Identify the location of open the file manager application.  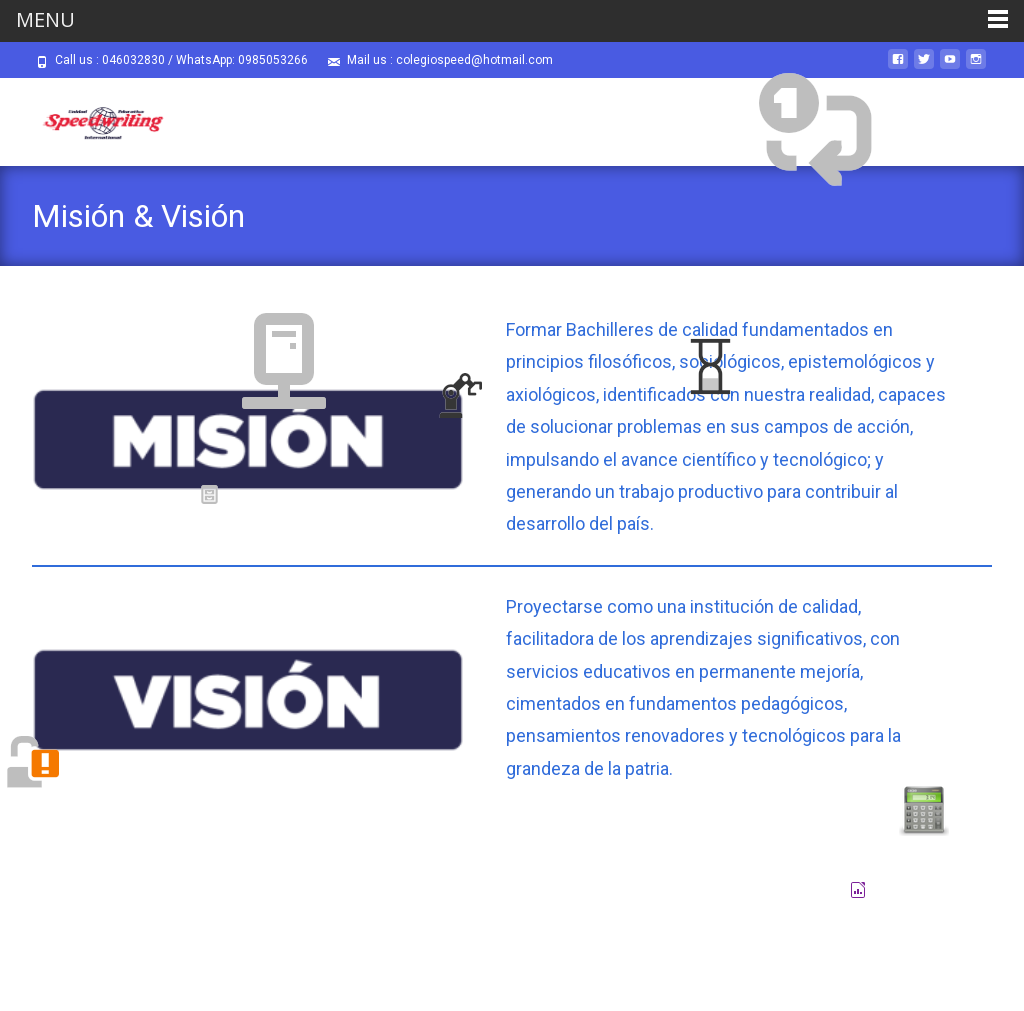
(209, 494).